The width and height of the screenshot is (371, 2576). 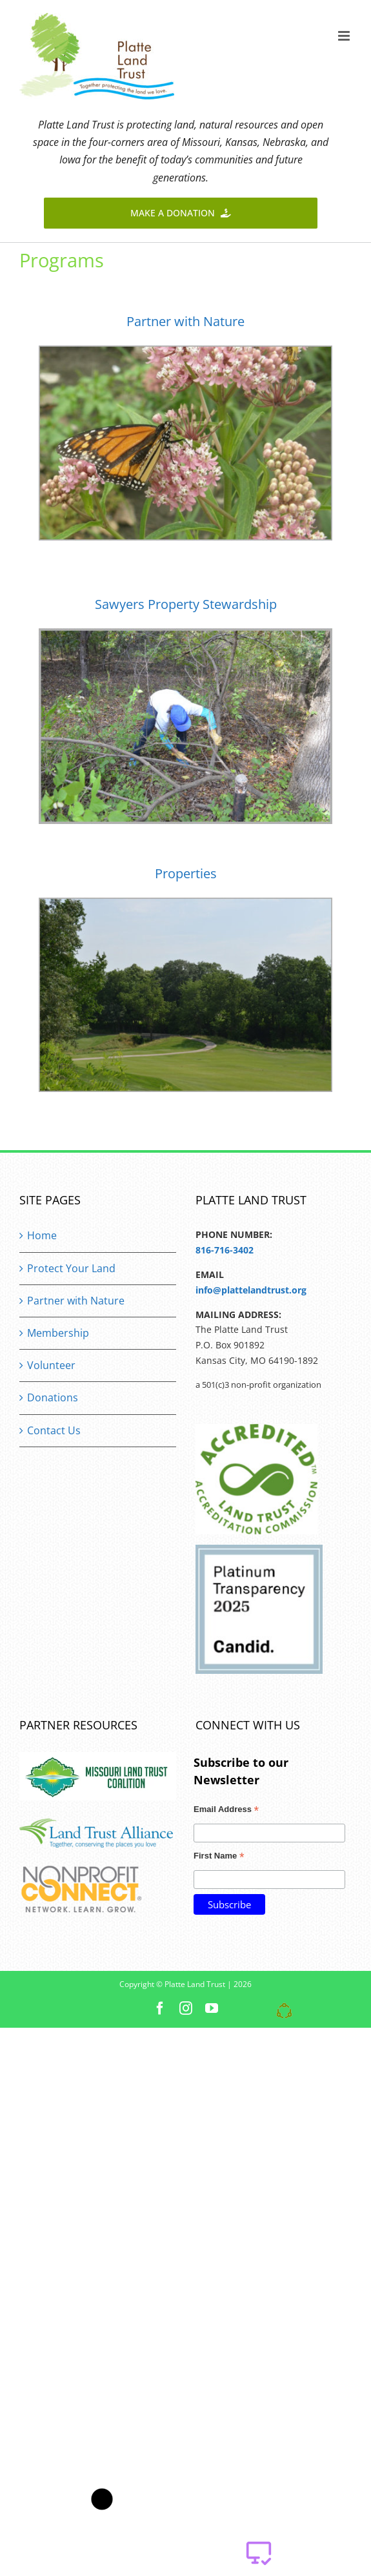 What do you see at coordinates (259, 2553) in the screenshot?
I see `device successfully connected` at bounding box center [259, 2553].